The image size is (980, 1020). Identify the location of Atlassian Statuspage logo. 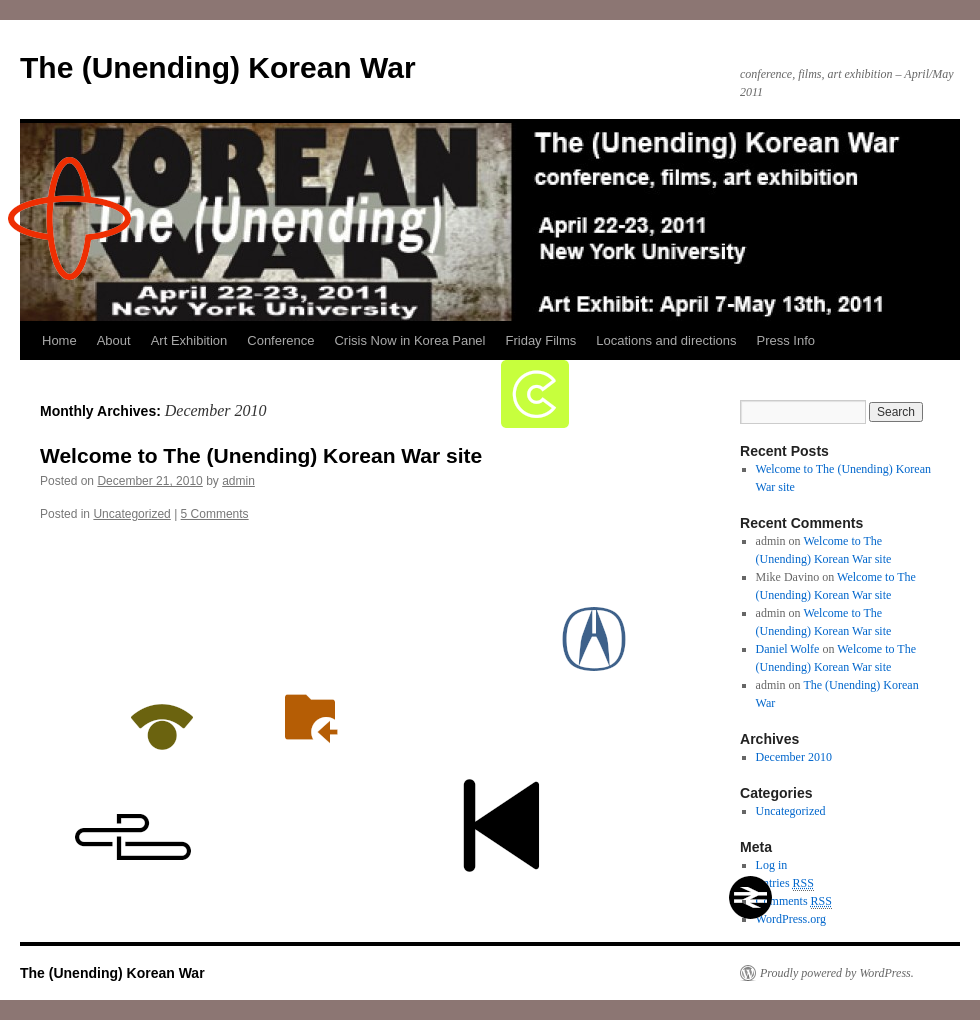
(162, 727).